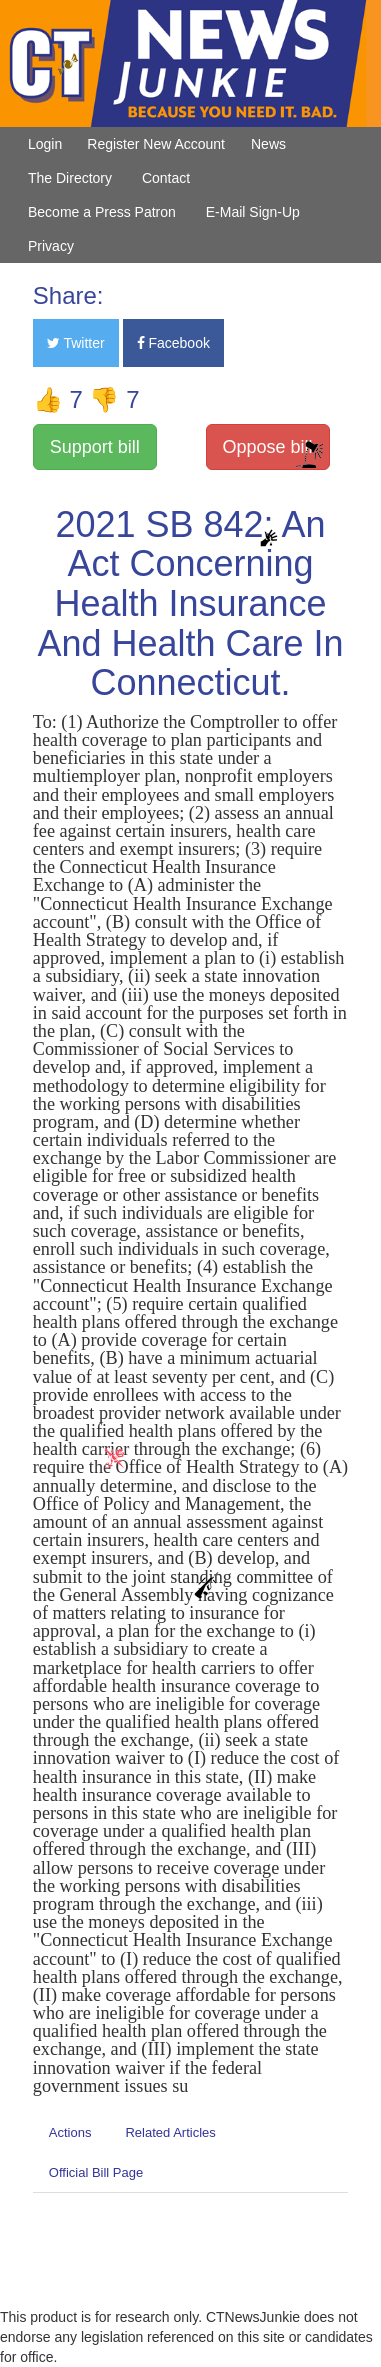 The height and width of the screenshot is (2367, 381). Describe the element at coordinates (206, 1585) in the screenshot. I see `select assault rifle weapon` at that location.